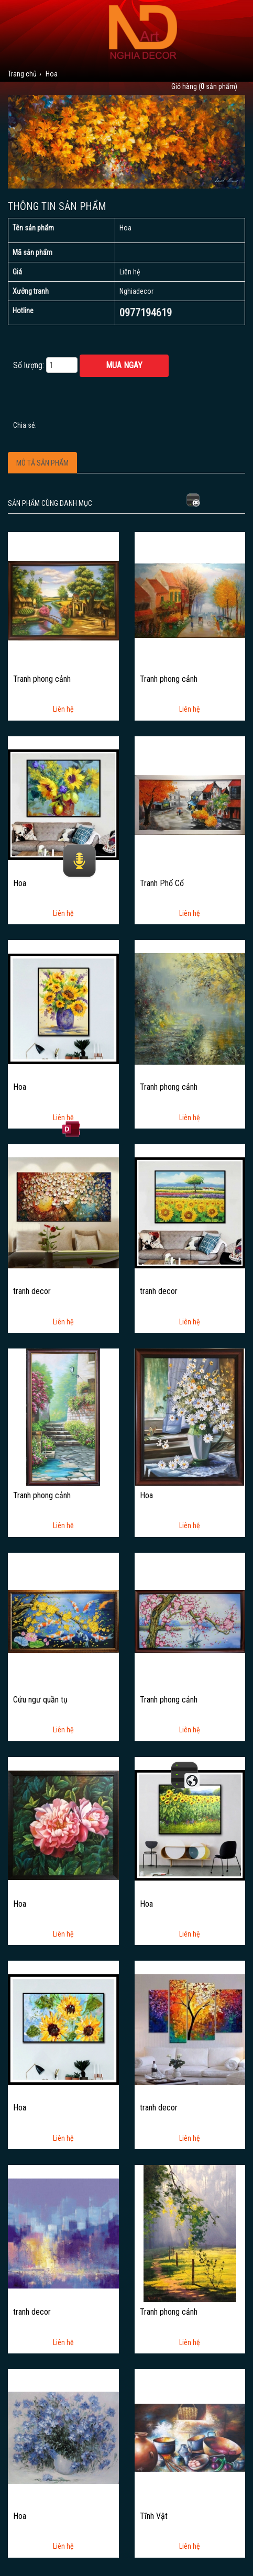 Image resolution: width=253 pixels, height=2576 pixels. Describe the element at coordinates (193, 500) in the screenshot. I see `configure iscsi storage server settings` at that location.